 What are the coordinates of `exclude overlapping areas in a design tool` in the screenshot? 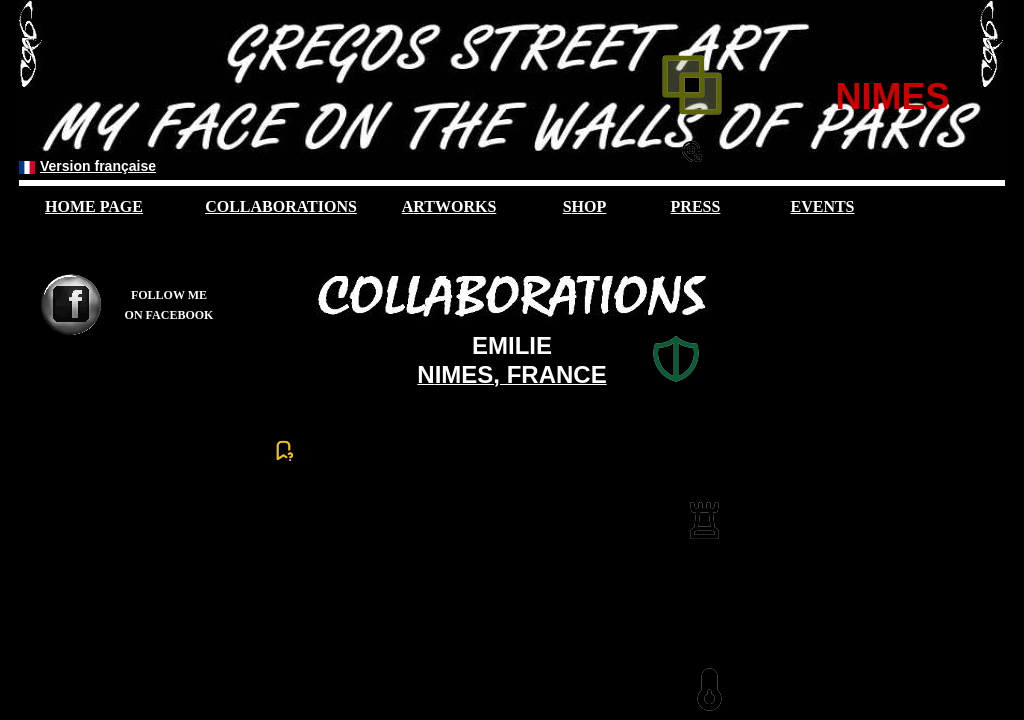 It's located at (692, 85).